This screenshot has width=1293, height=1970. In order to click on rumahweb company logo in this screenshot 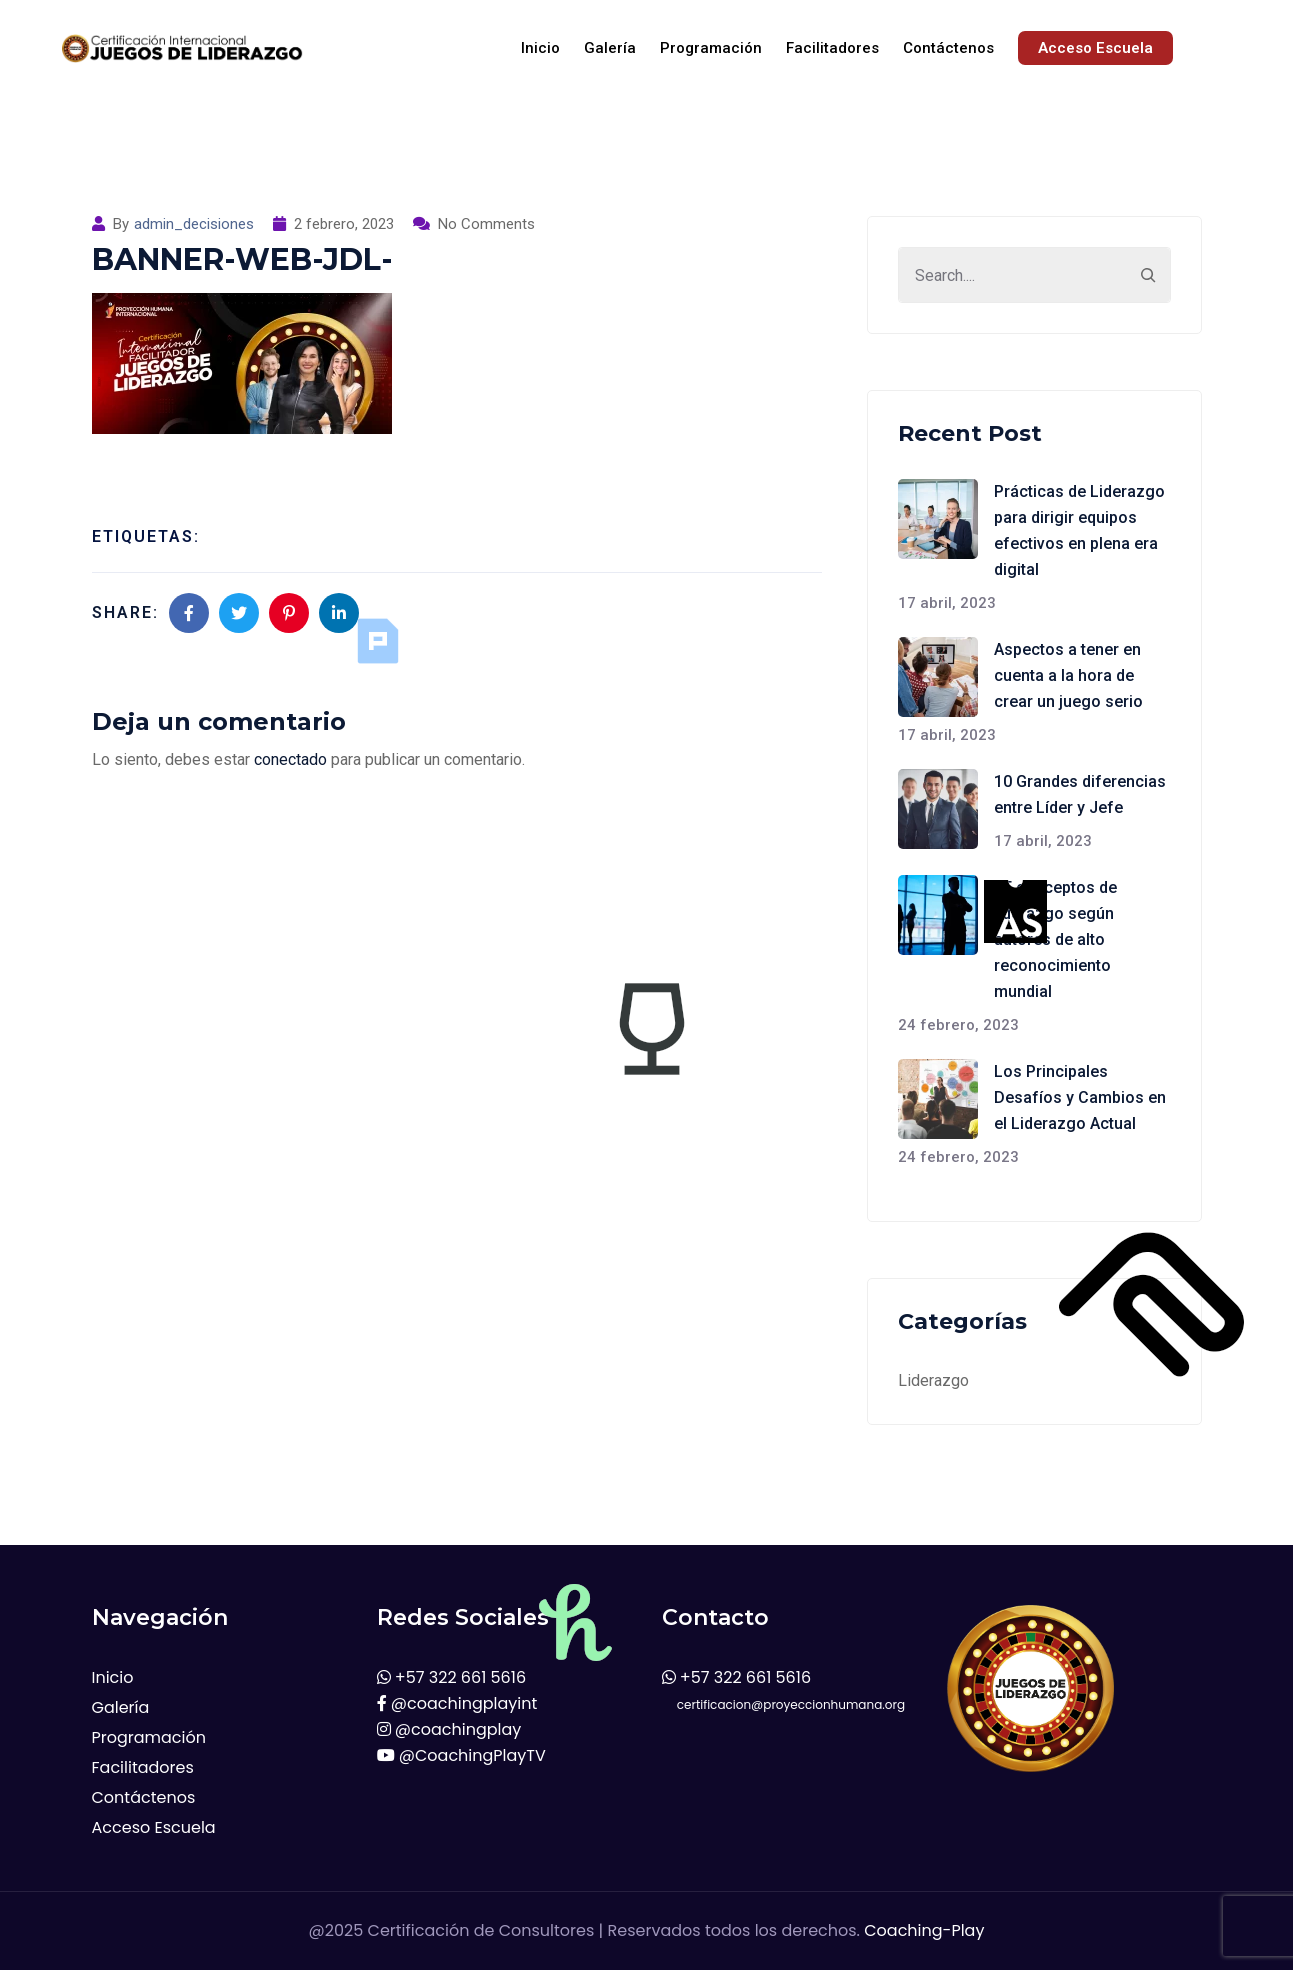, I will do `click(1151, 1304)`.